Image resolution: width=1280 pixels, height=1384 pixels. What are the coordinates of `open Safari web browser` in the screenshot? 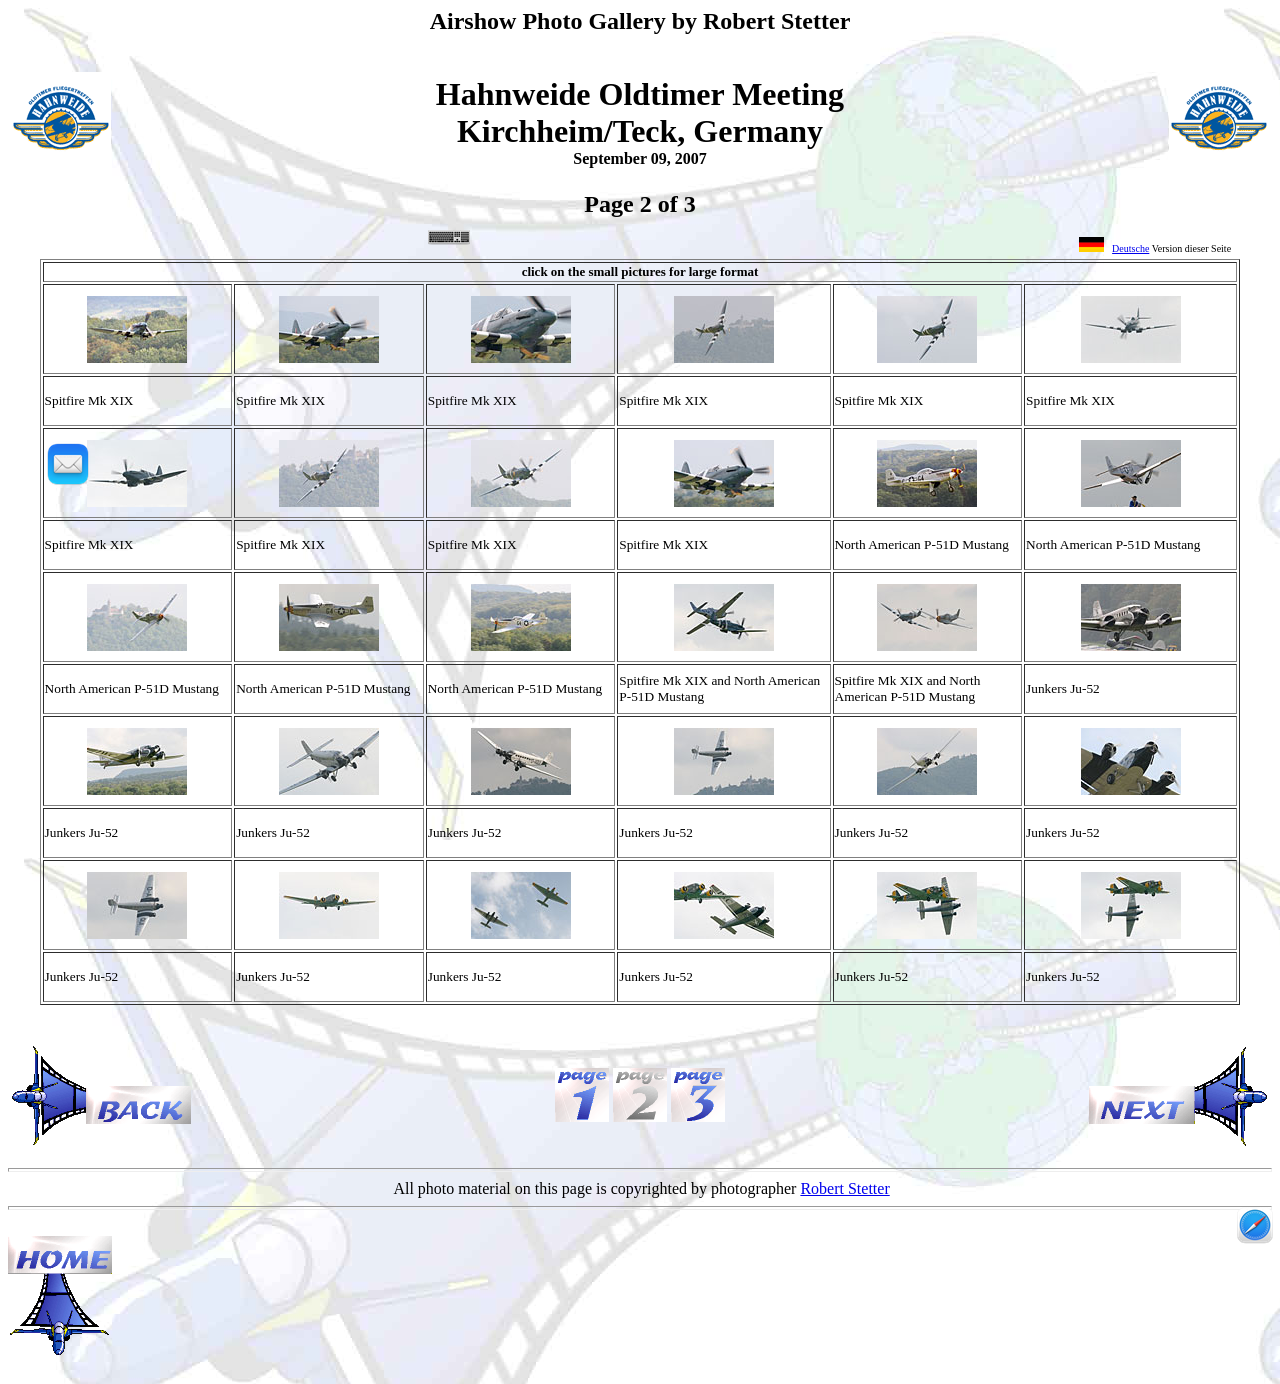 It's located at (1255, 1225).